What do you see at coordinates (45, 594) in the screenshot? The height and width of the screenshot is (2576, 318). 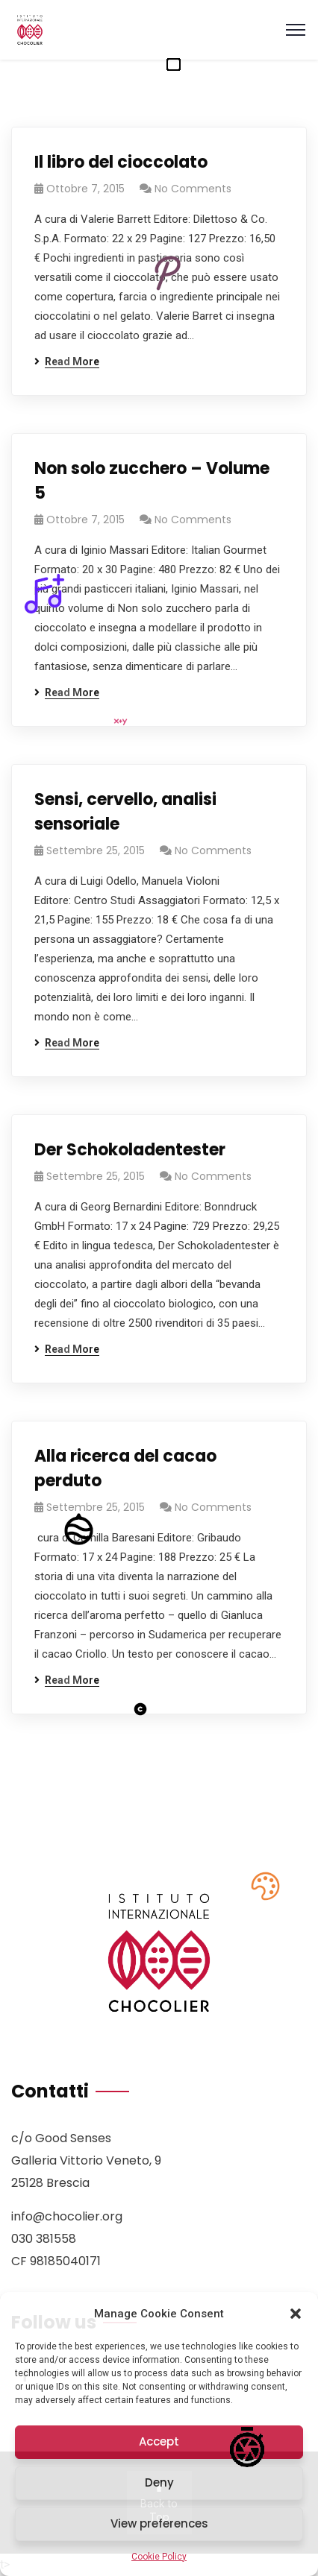 I see `add a new song to your library` at bounding box center [45, 594].